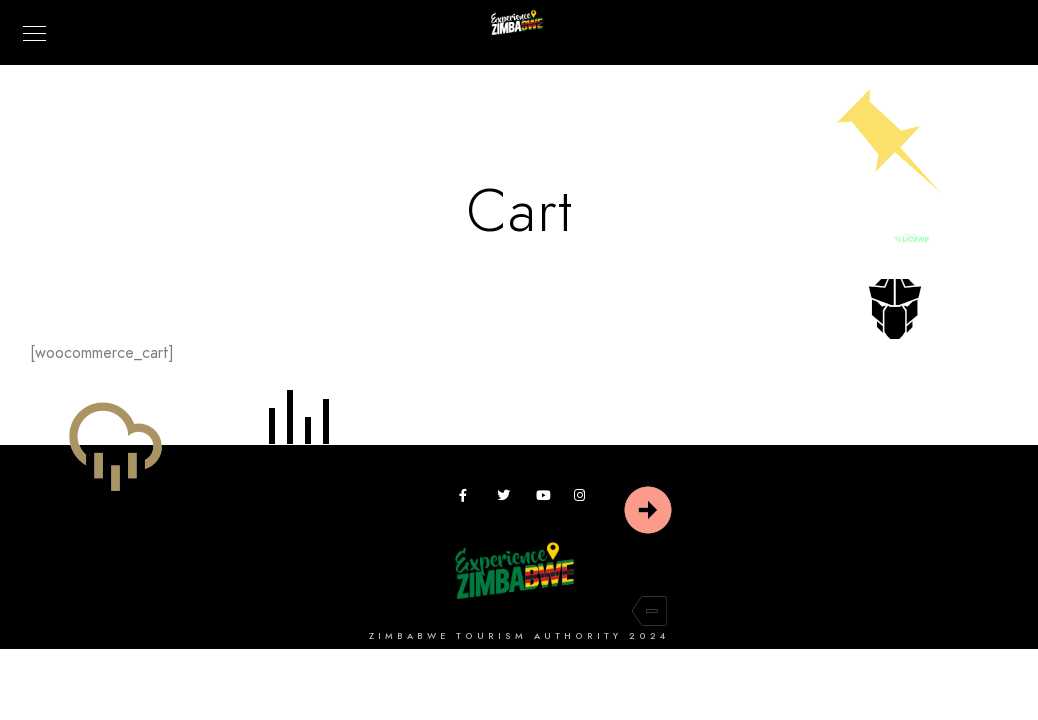 The image size is (1038, 720). Describe the element at coordinates (651, 611) in the screenshot. I see `delete the last character entered` at that location.